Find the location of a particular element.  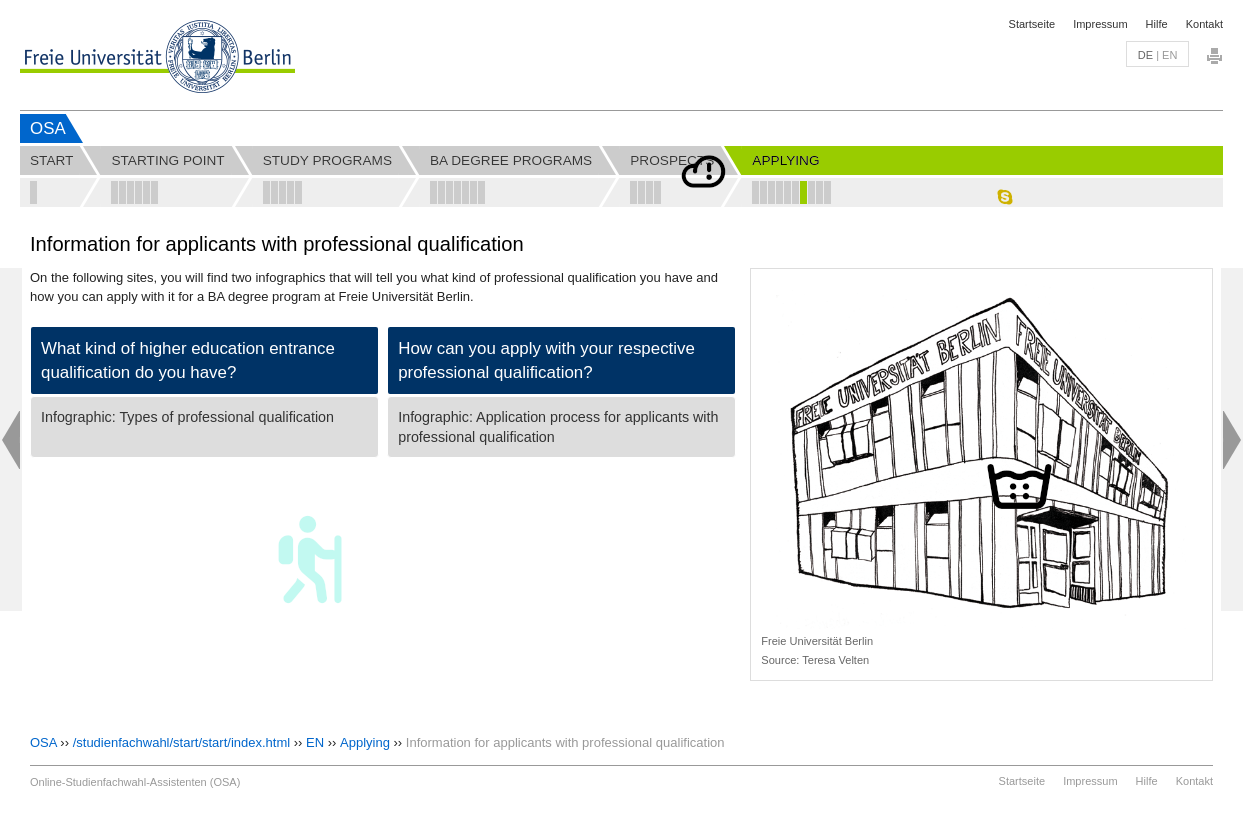

access hiking trails or outdoor activities is located at coordinates (312, 559).